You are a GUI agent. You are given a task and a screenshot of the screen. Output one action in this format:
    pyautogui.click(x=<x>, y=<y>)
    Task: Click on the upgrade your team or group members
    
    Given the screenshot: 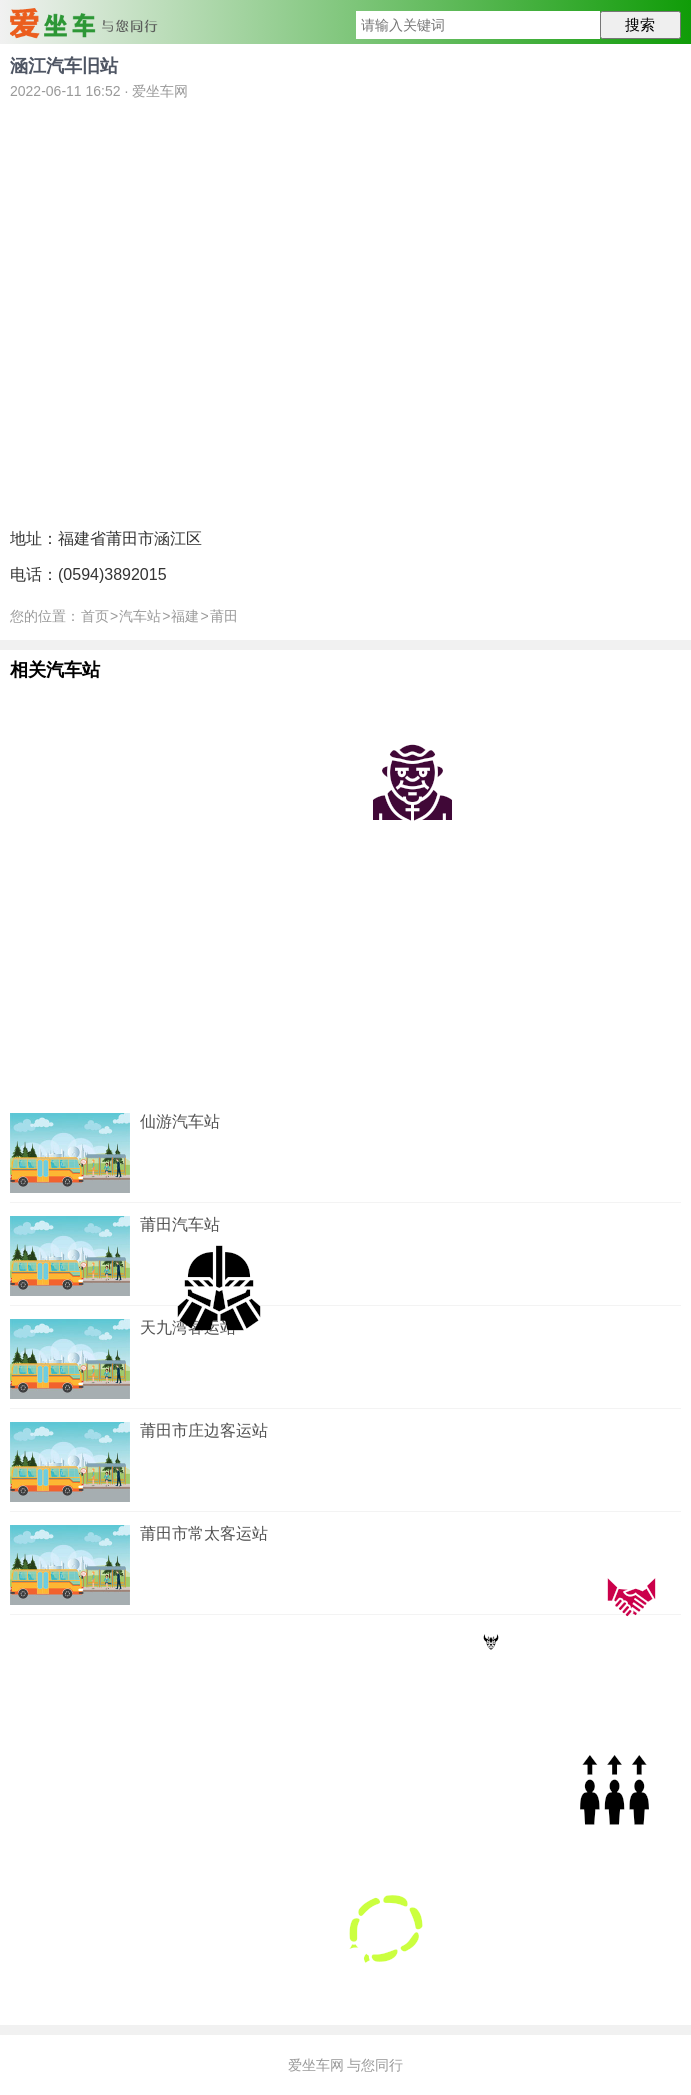 What is the action you would take?
    pyautogui.click(x=614, y=1789)
    